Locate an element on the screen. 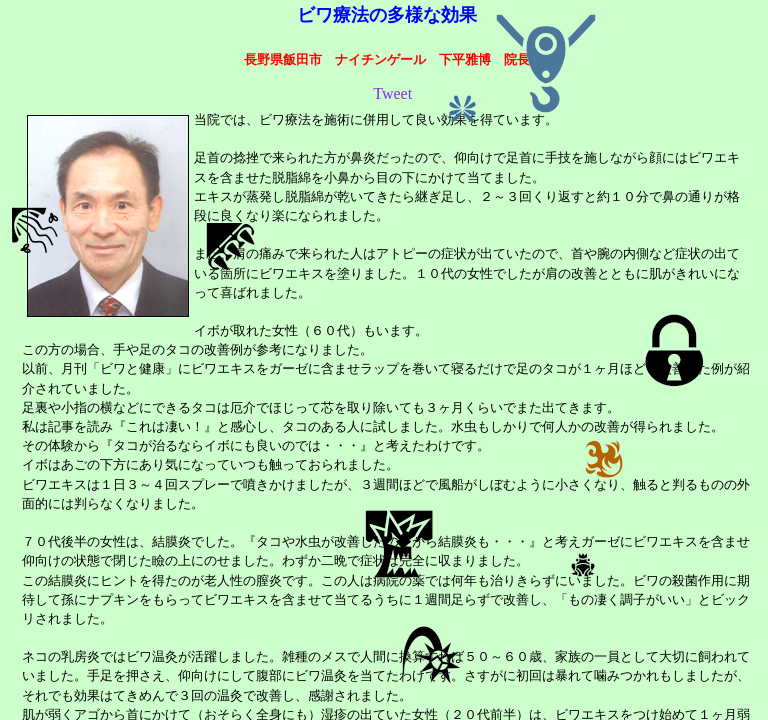  lock or secure this item is located at coordinates (674, 350).